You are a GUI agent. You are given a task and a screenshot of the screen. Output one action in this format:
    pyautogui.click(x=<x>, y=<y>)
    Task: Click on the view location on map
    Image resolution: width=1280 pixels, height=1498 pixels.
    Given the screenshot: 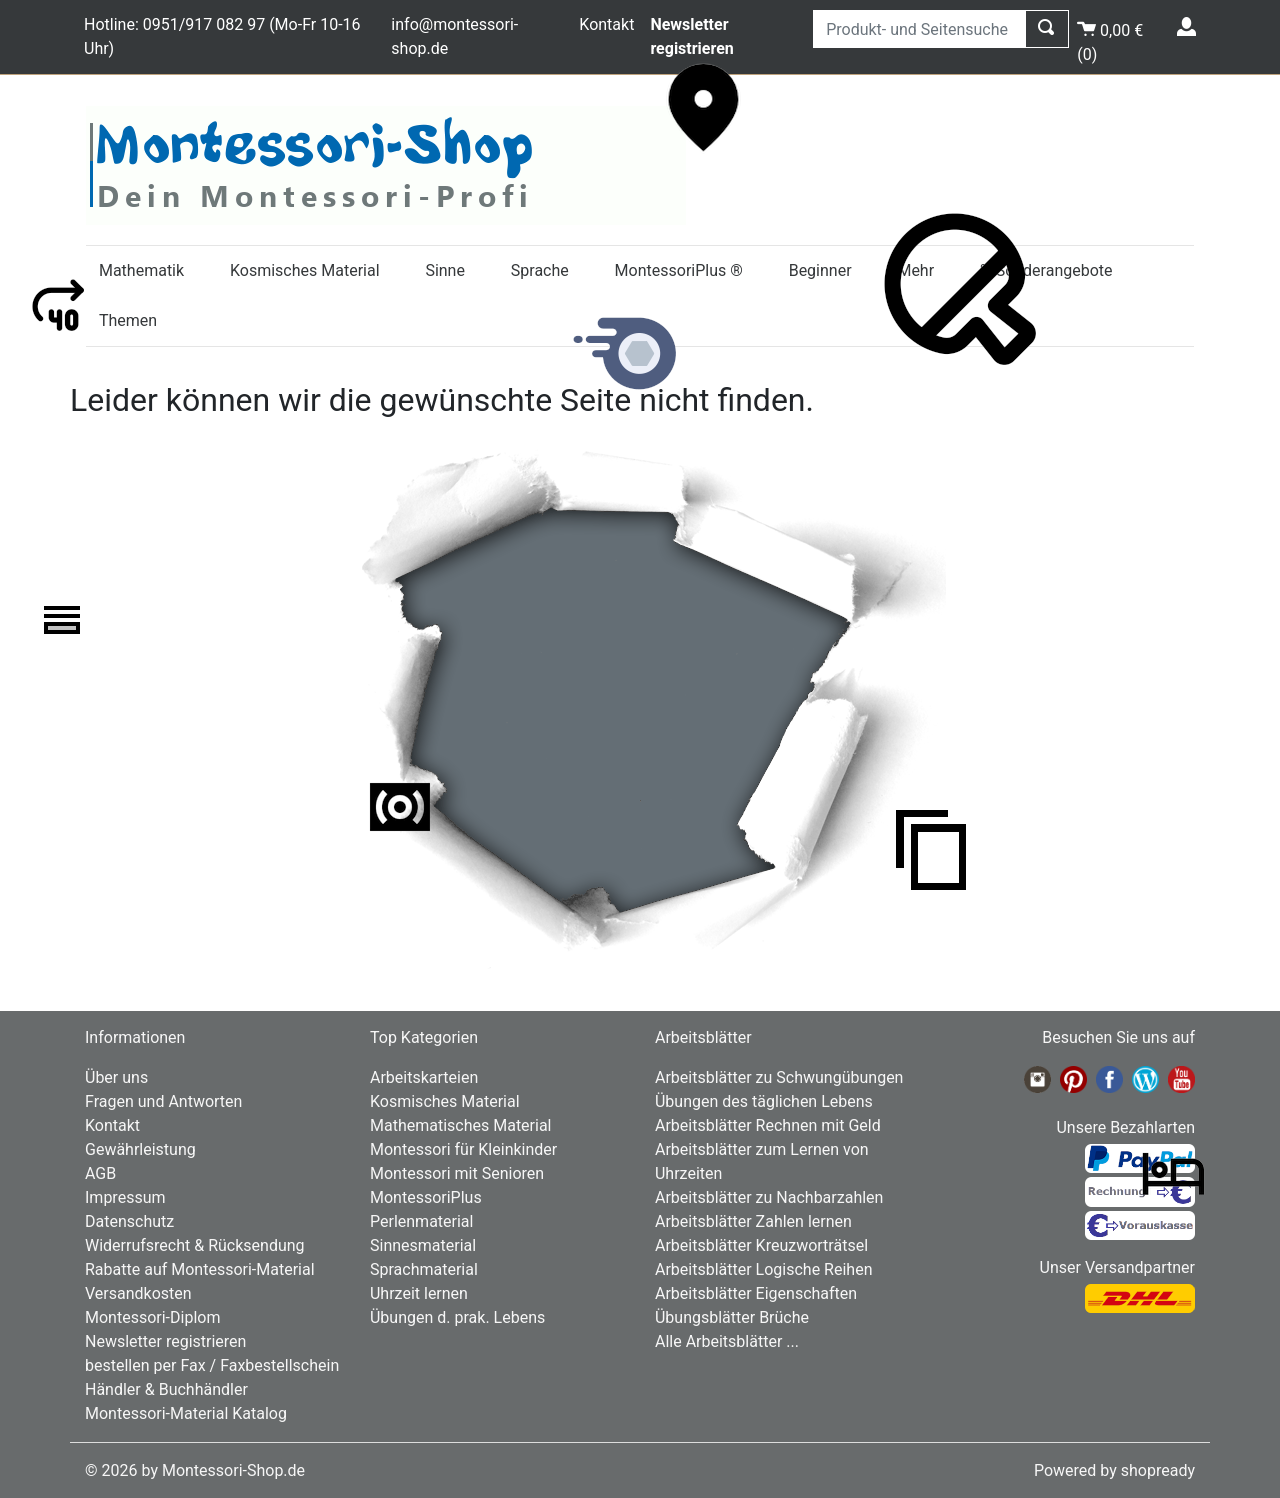 What is the action you would take?
    pyautogui.click(x=703, y=107)
    